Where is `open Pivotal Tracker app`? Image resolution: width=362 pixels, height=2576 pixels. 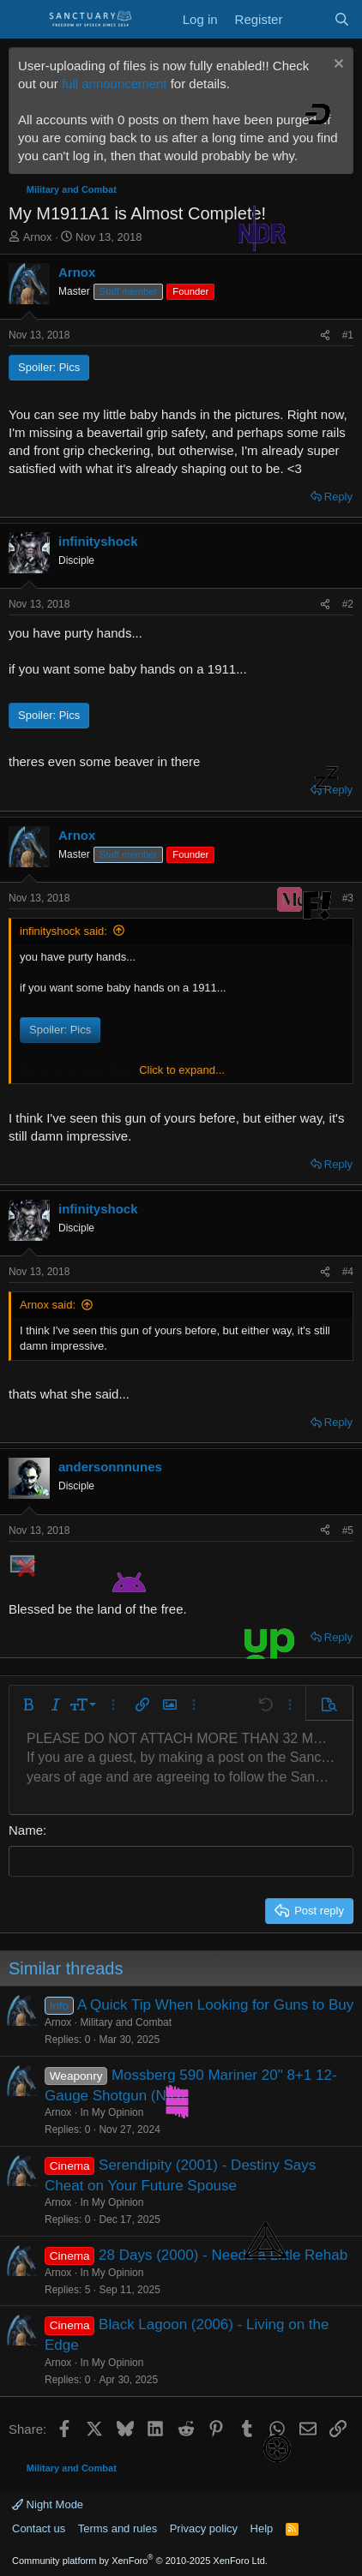 open Pivotal Tracker app is located at coordinates (277, 2448).